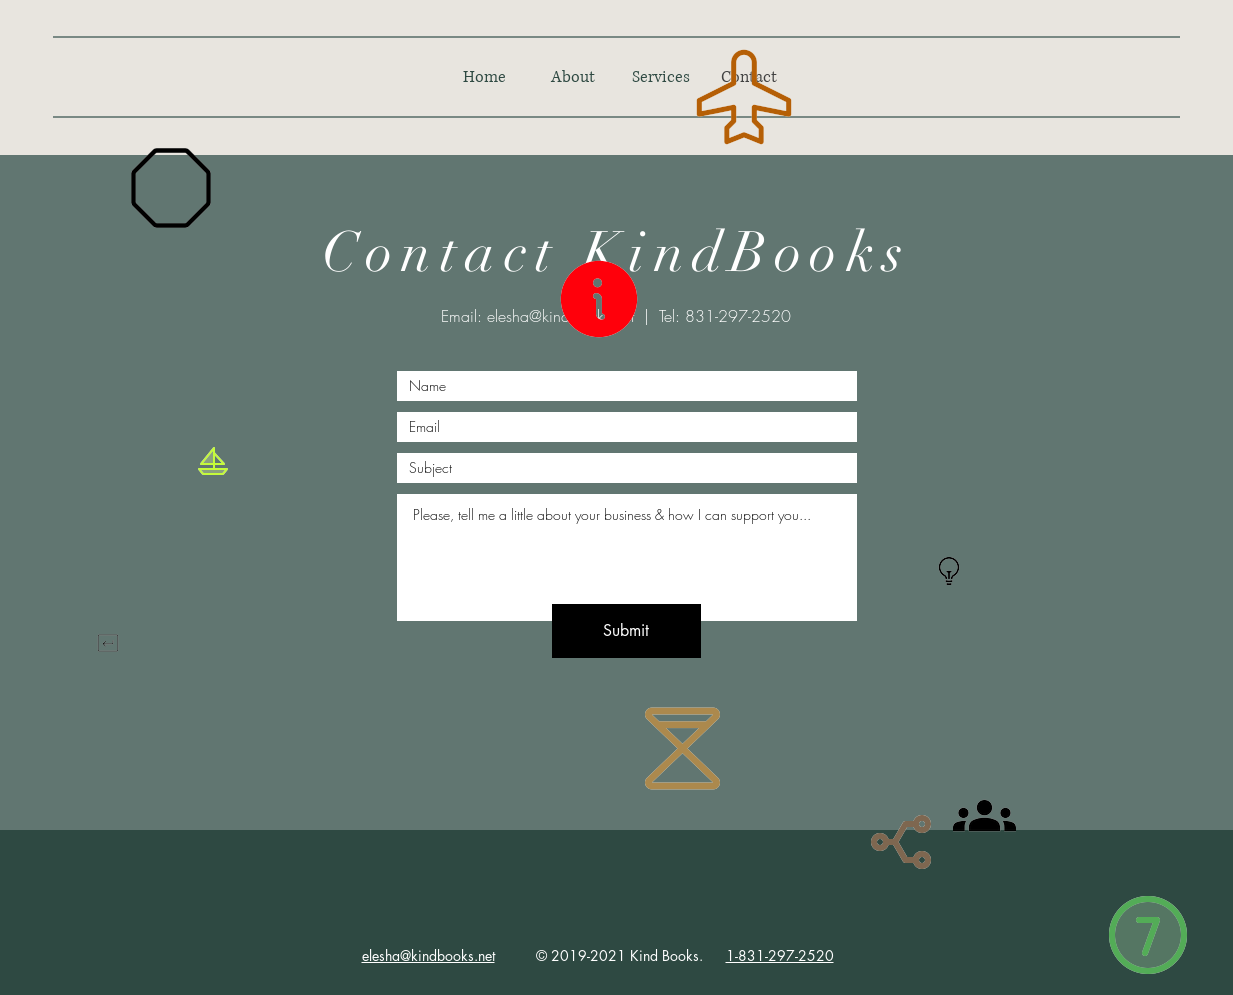 The image size is (1233, 995). What do you see at coordinates (984, 815) in the screenshot?
I see `view or manage groups` at bounding box center [984, 815].